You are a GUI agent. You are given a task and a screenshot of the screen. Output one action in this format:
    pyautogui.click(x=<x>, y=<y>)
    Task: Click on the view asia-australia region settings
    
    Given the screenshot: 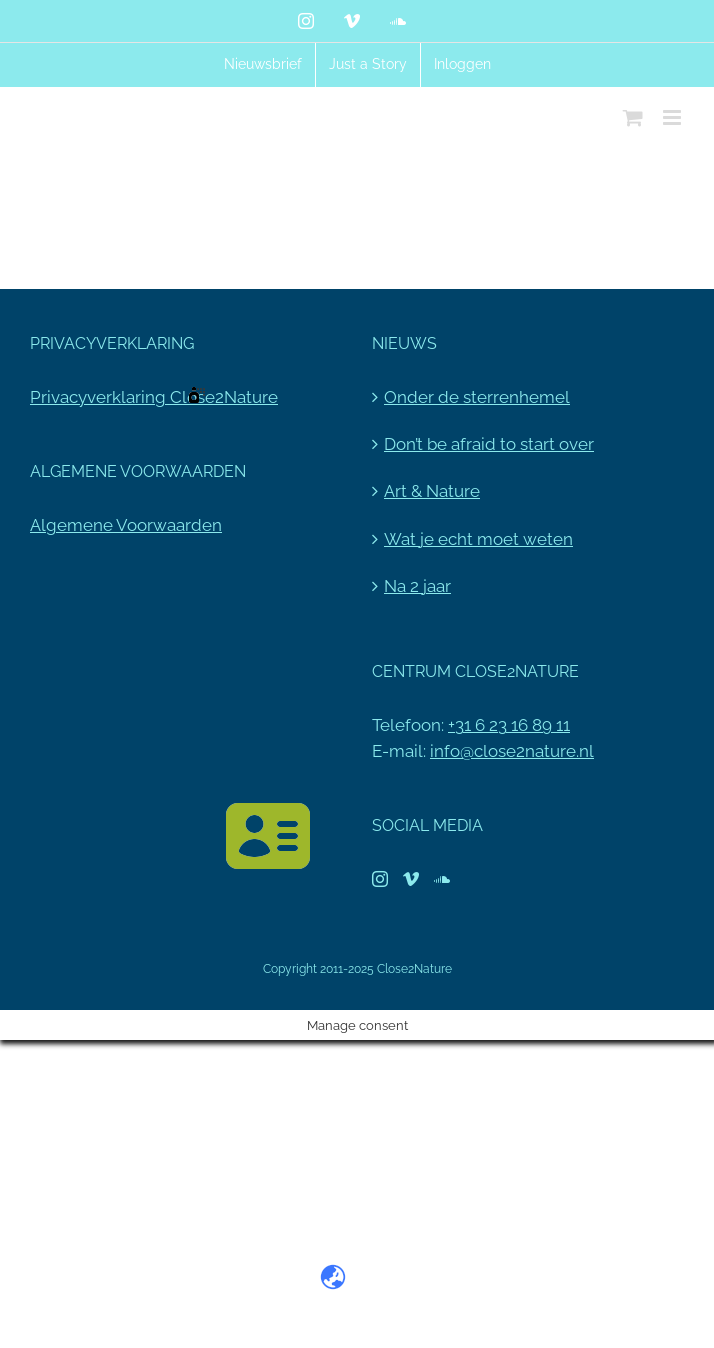 What is the action you would take?
    pyautogui.click(x=333, y=1277)
    